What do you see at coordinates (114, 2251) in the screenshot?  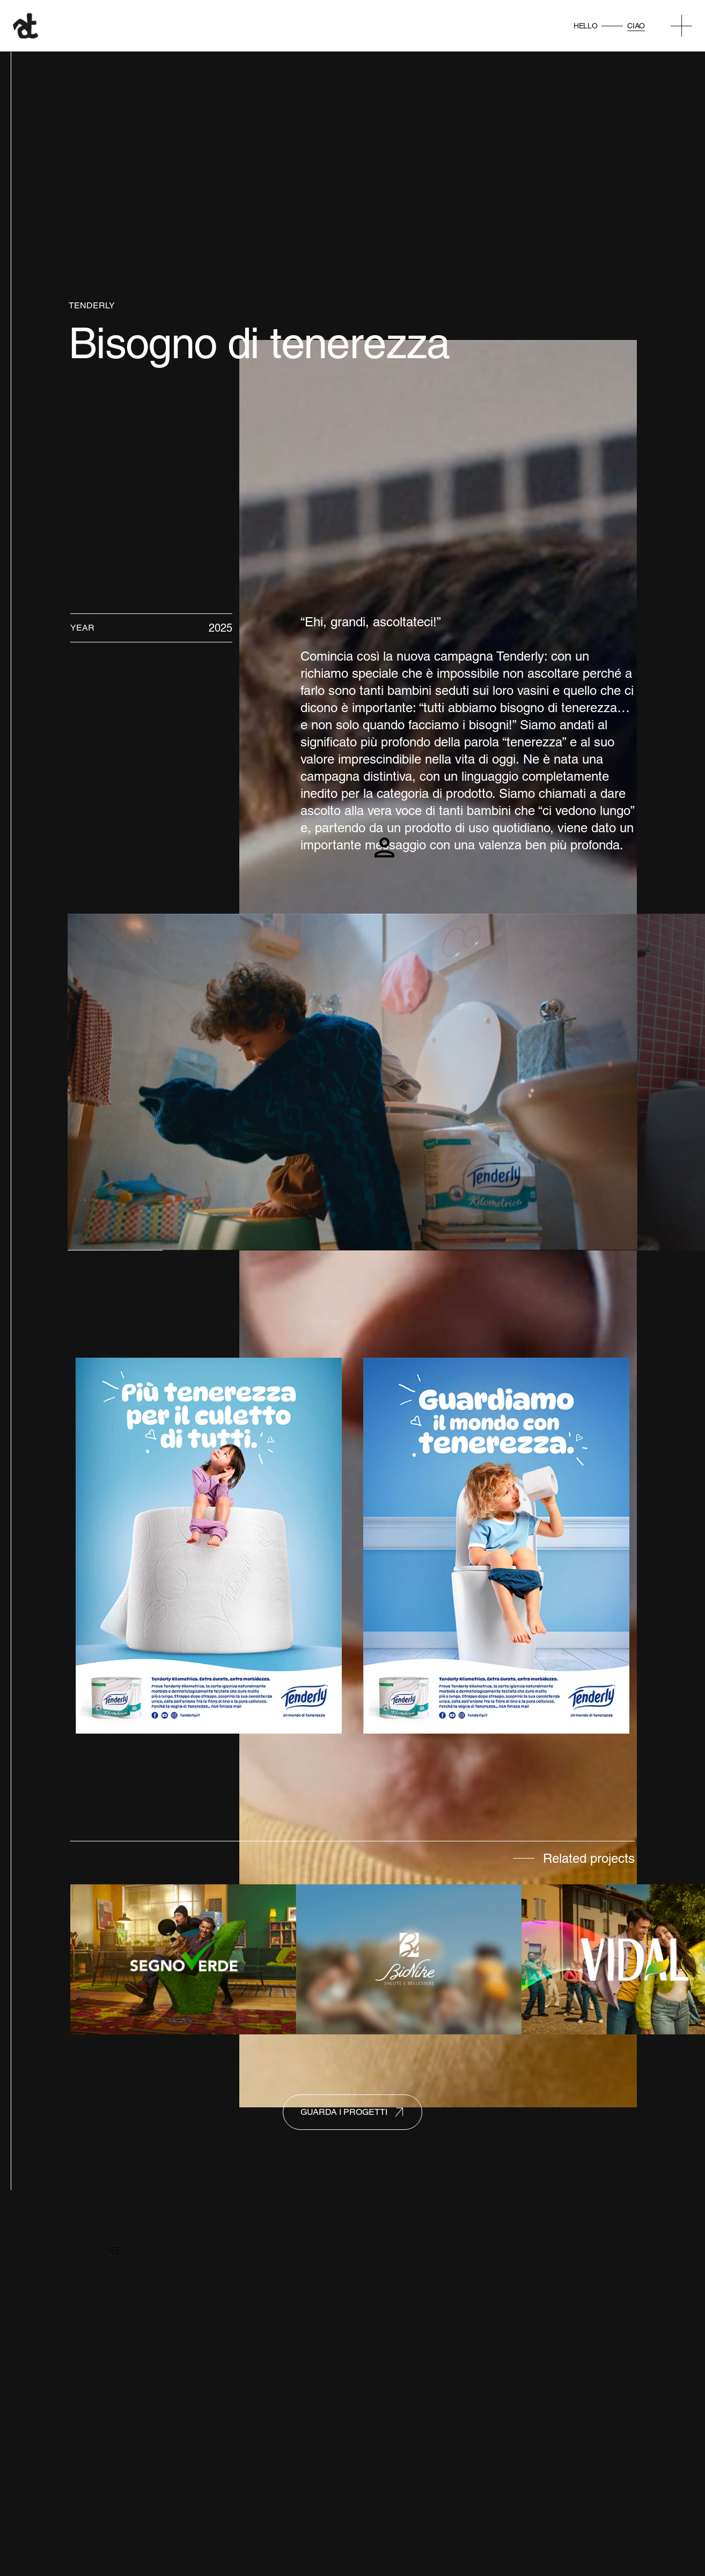 I see `open text messaging app` at bounding box center [114, 2251].